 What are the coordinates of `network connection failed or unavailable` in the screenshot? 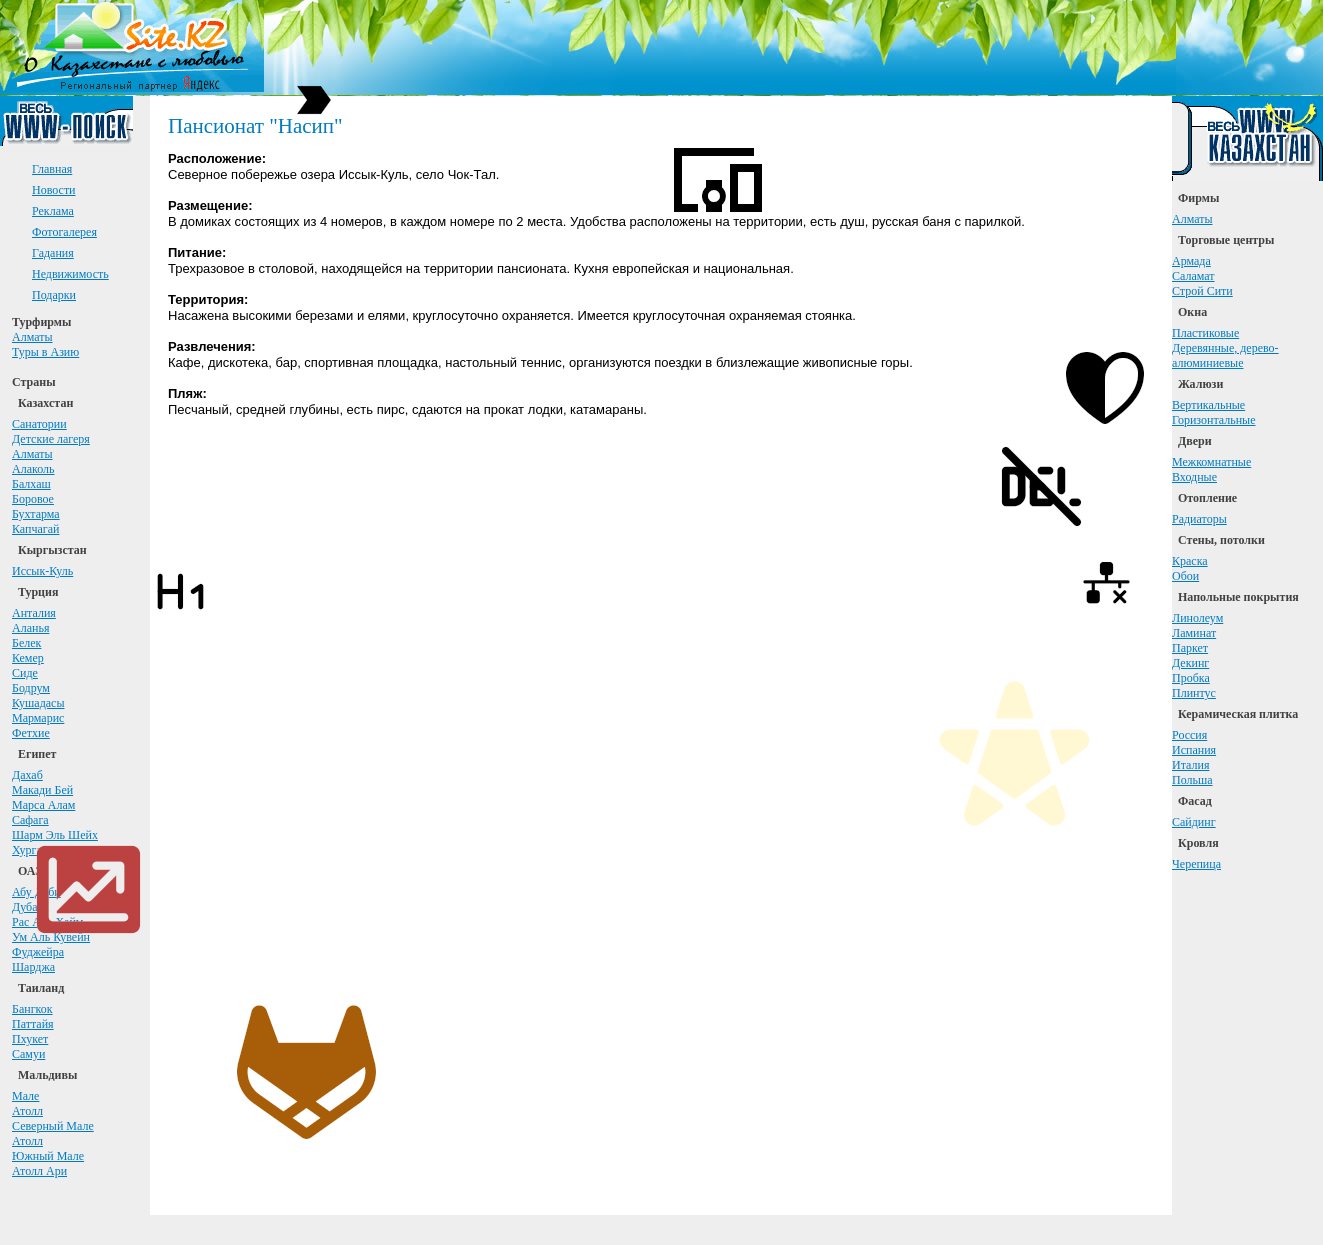 It's located at (1106, 583).